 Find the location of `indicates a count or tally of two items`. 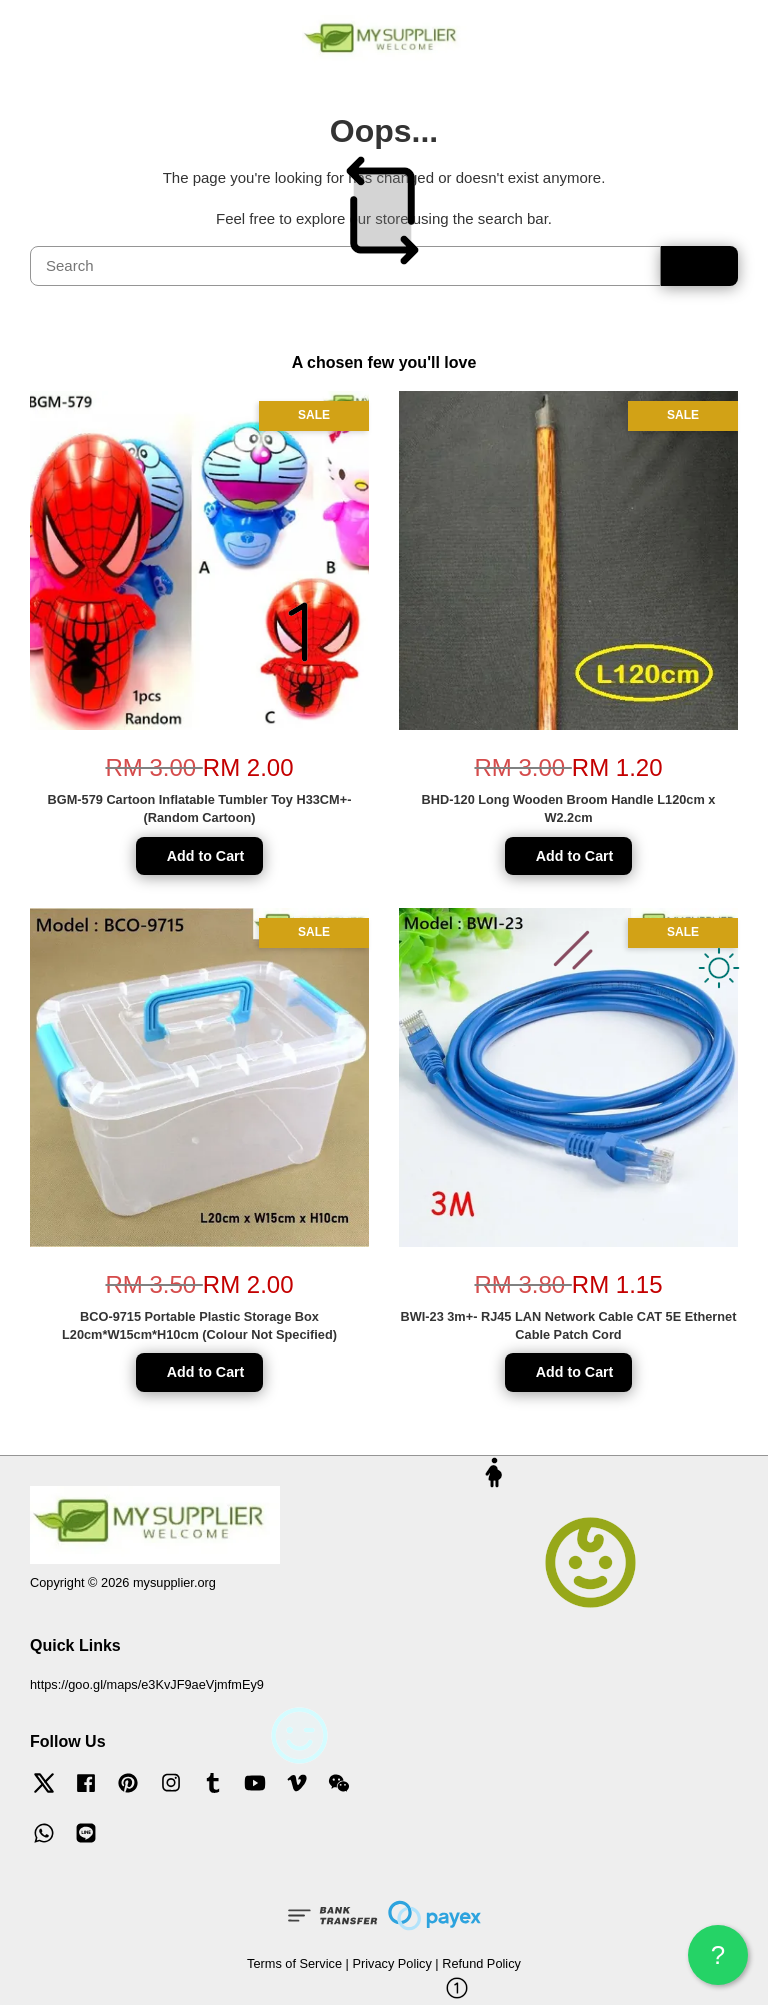

indicates a count or tally of two items is located at coordinates (574, 951).